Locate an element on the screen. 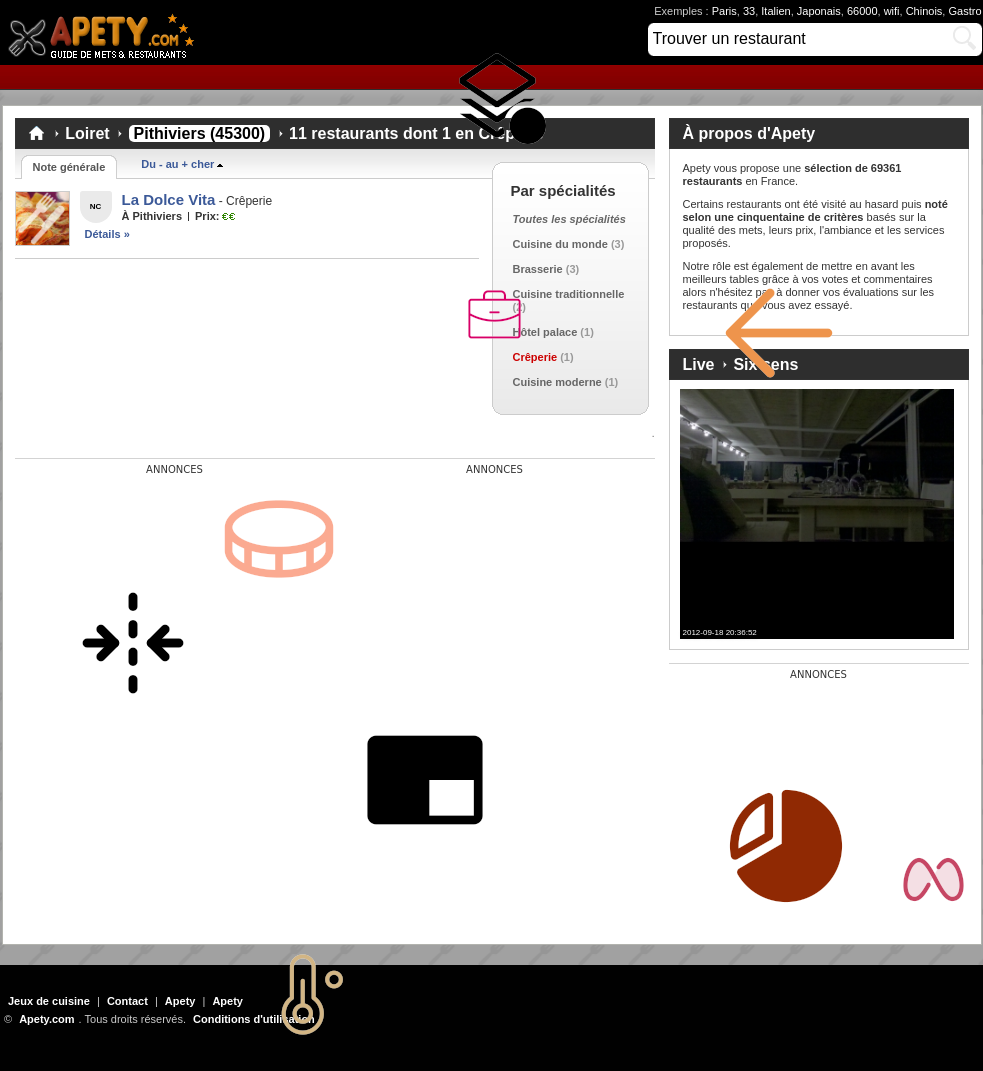  Meta company logo is located at coordinates (933, 879).